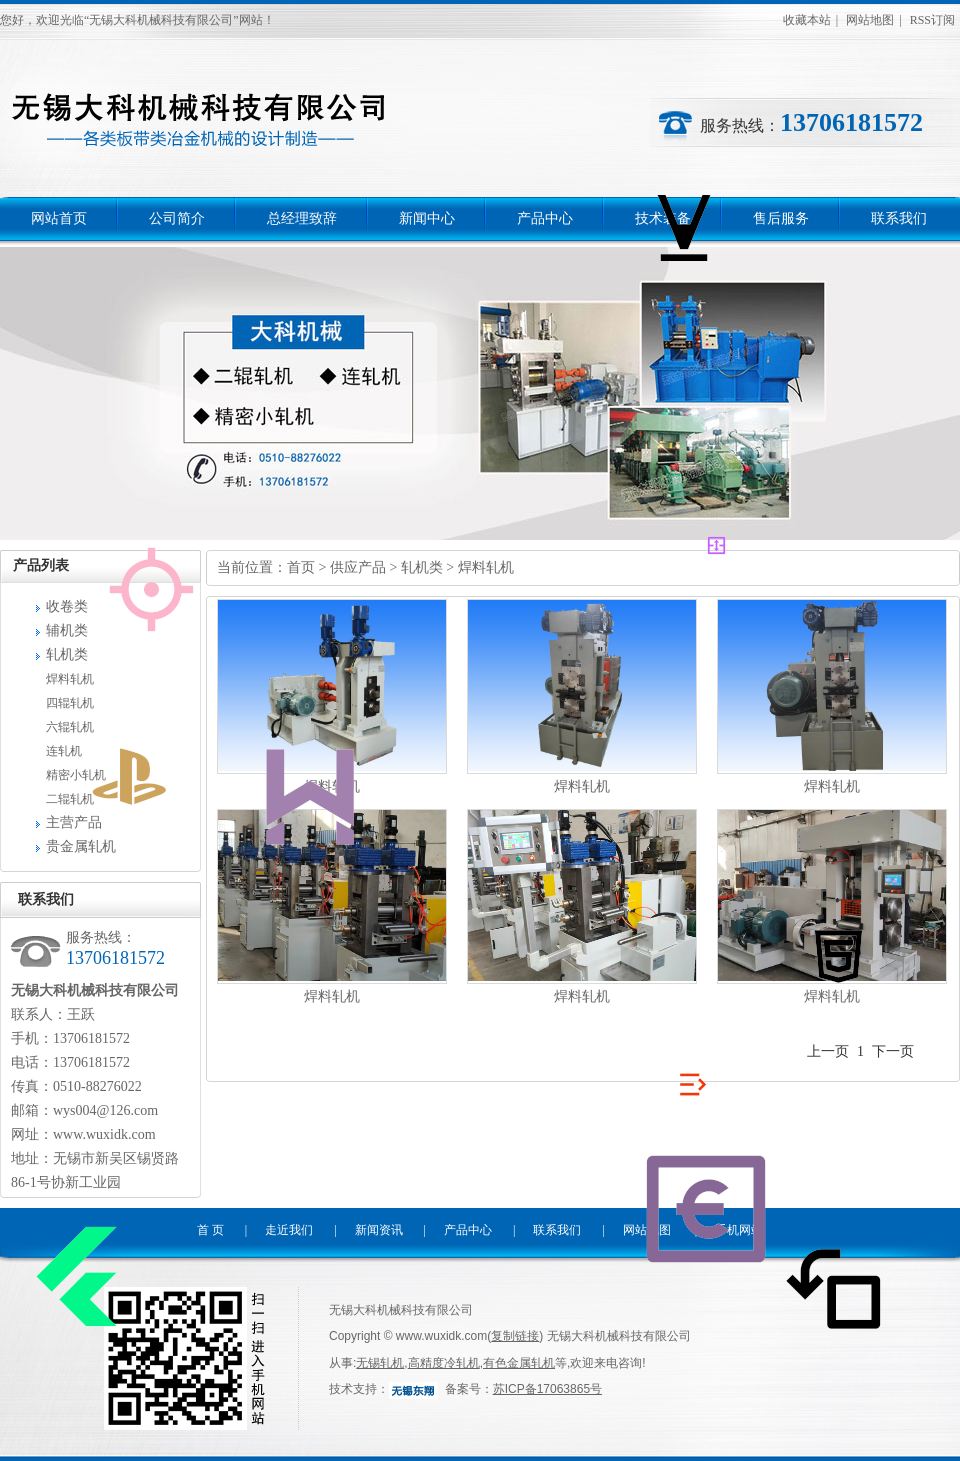 This screenshot has width=960, height=1461. Describe the element at coordinates (310, 797) in the screenshot. I see `wirsindhandwerk brand logo` at that location.